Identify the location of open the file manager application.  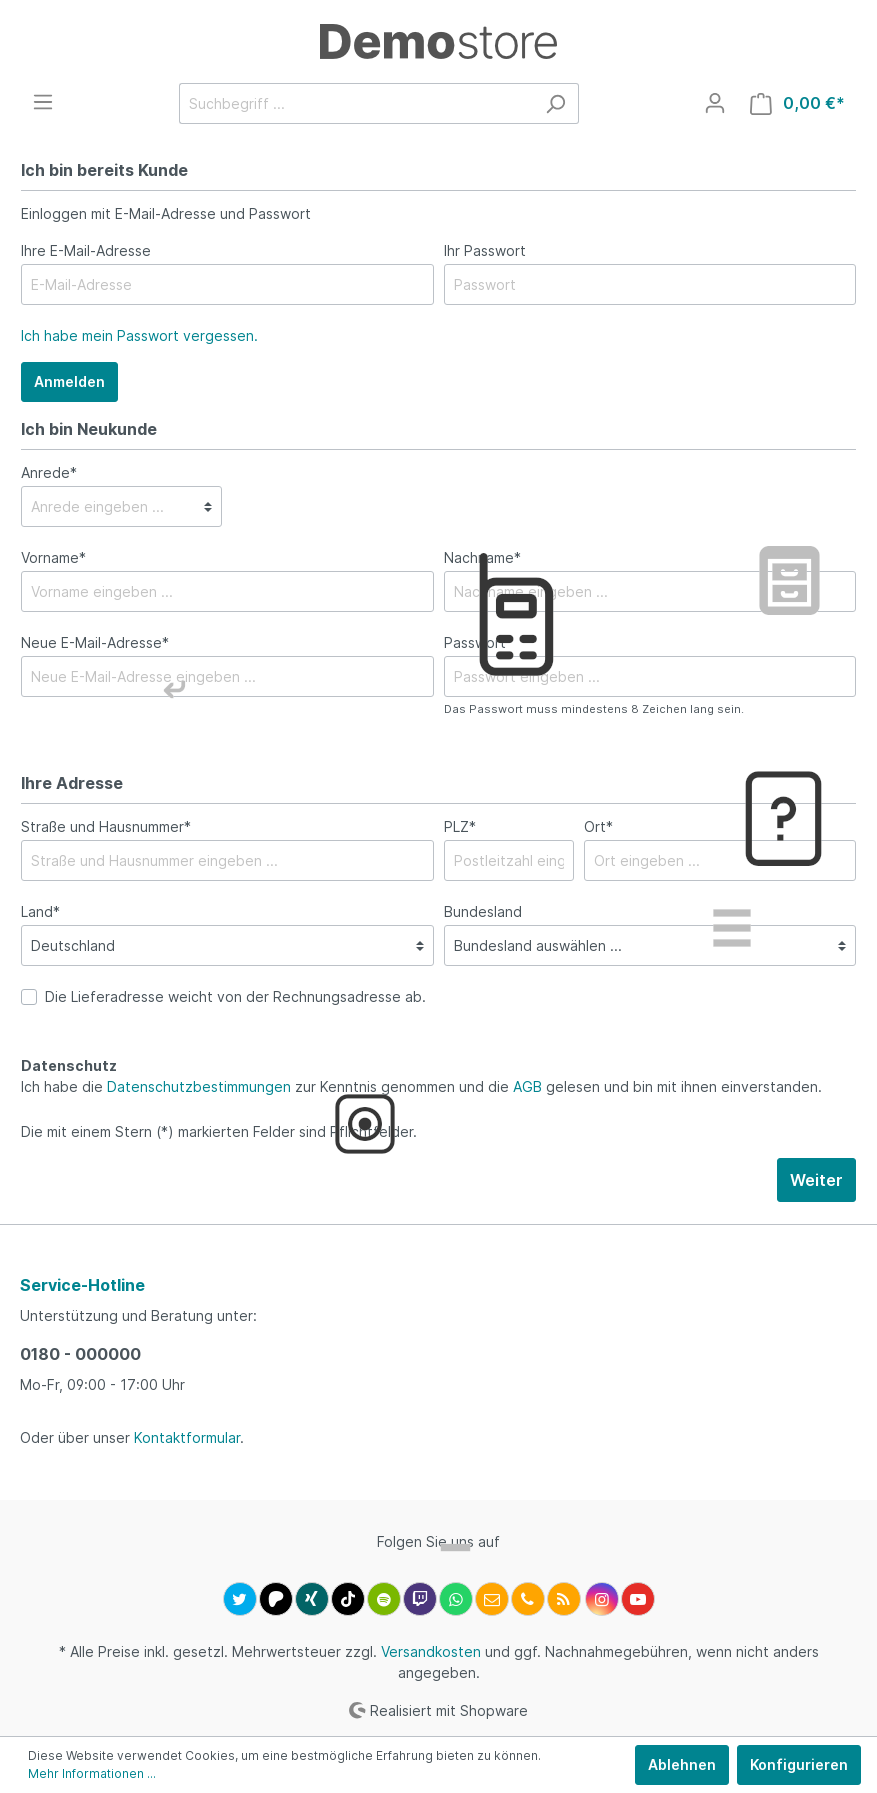
(789, 580).